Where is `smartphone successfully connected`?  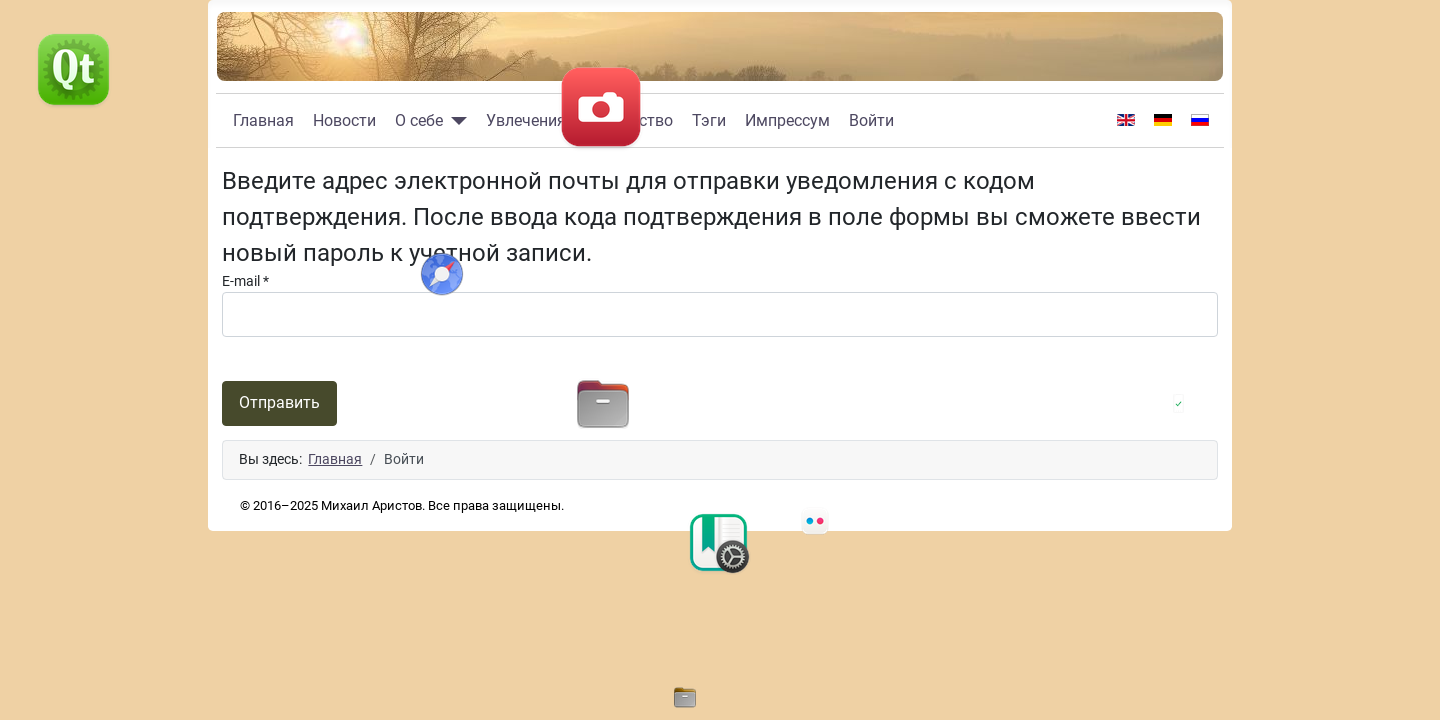
smartphone successfully connected is located at coordinates (1178, 403).